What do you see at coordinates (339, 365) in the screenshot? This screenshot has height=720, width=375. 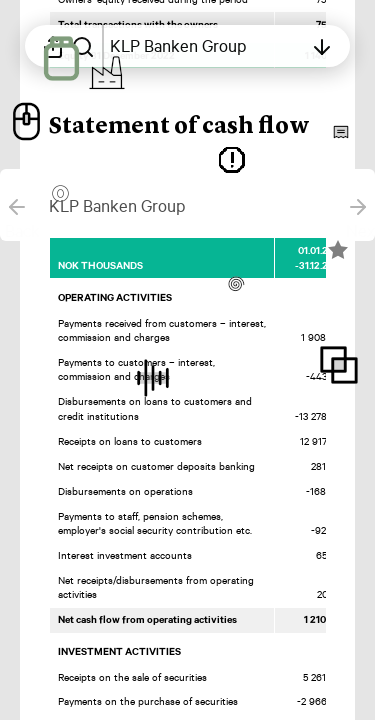 I see `merge or intersect selected layers` at bounding box center [339, 365].